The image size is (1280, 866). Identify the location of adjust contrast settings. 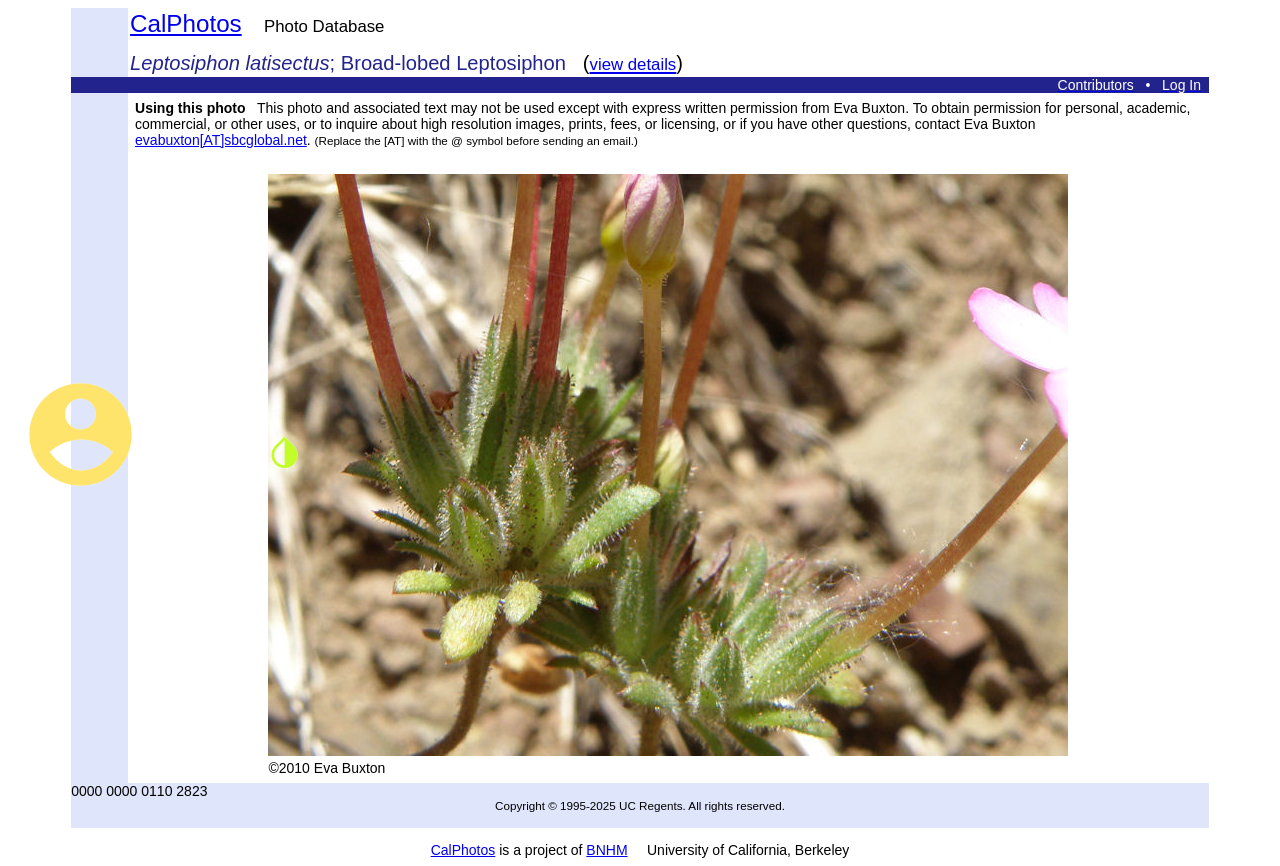
(284, 453).